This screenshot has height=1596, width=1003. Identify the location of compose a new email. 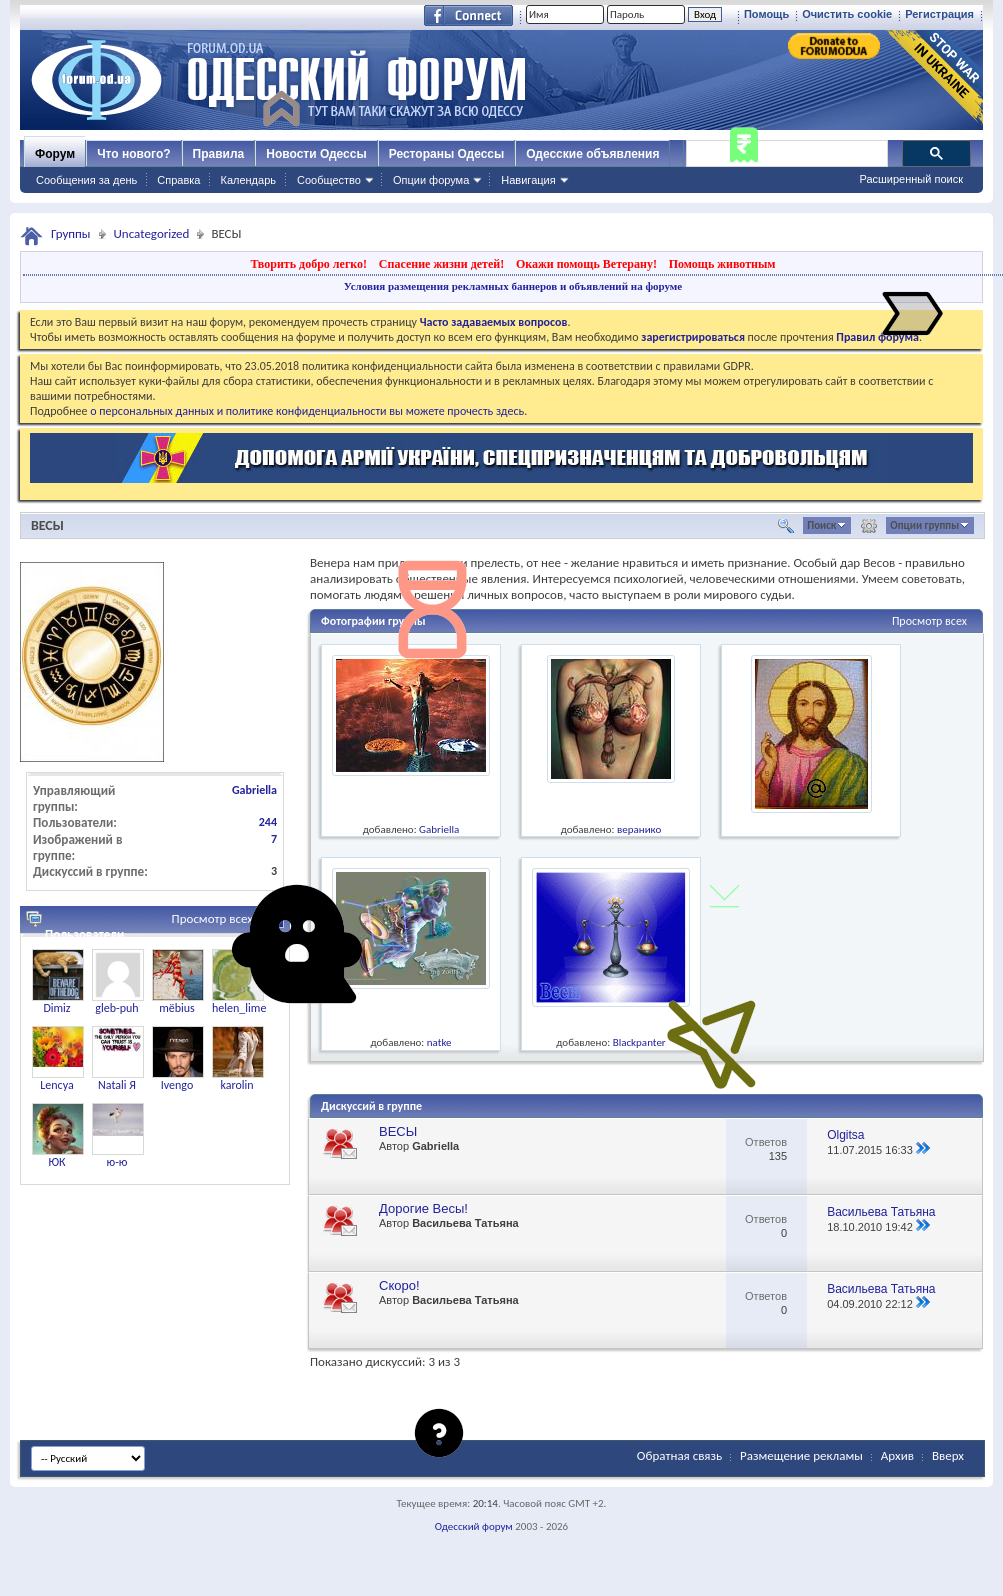
(816, 788).